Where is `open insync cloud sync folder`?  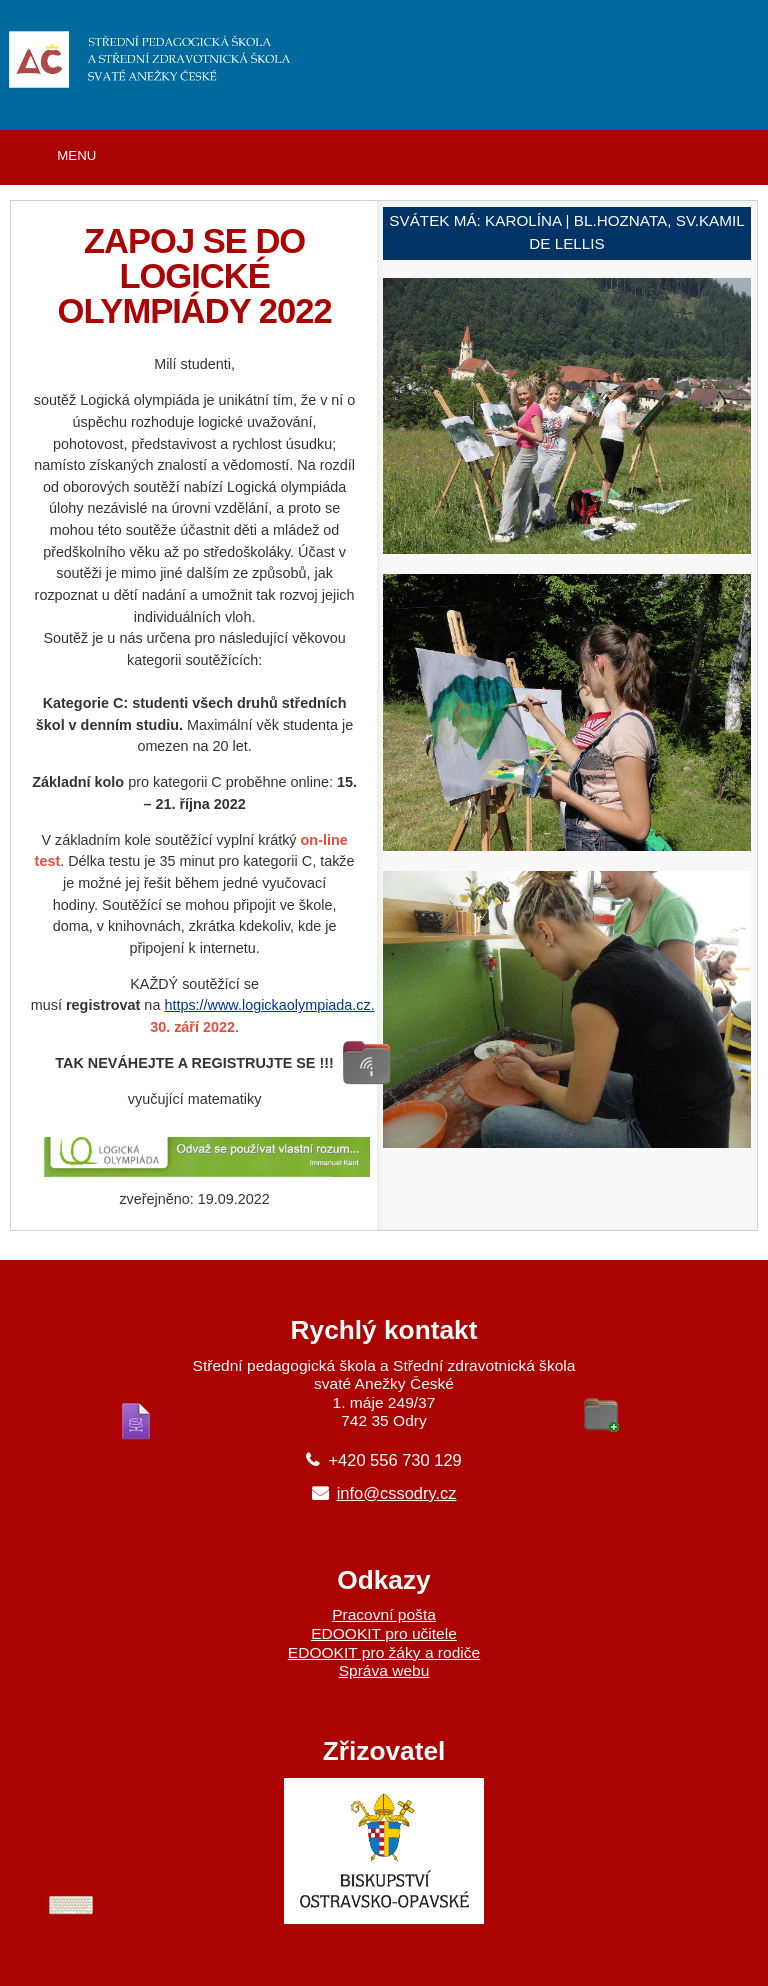 open insync cloud sync folder is located at coordinates (366, 1062).